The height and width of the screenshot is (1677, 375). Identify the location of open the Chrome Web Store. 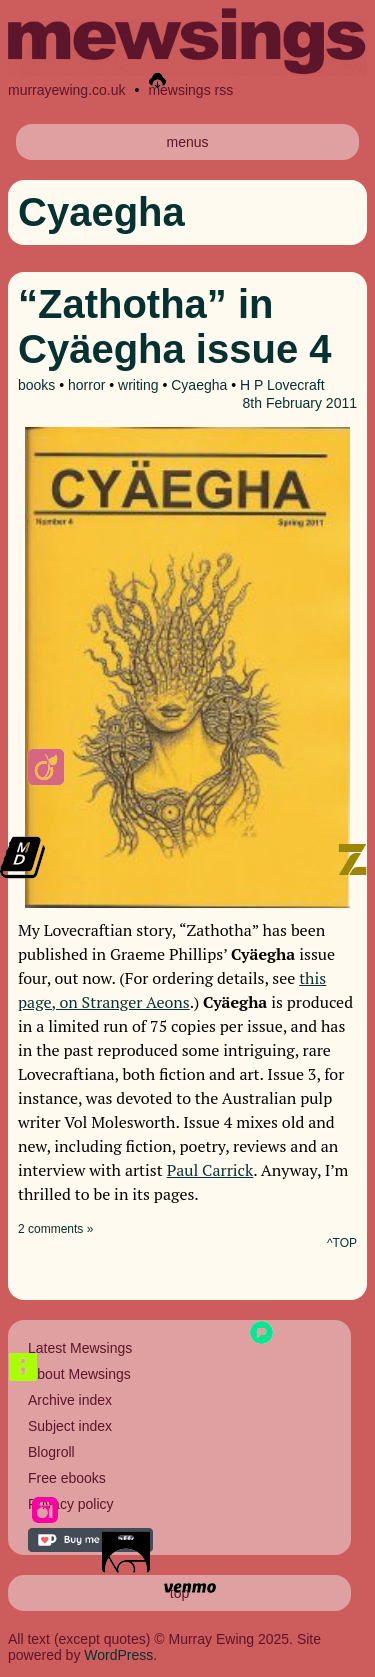
(126, 1552).